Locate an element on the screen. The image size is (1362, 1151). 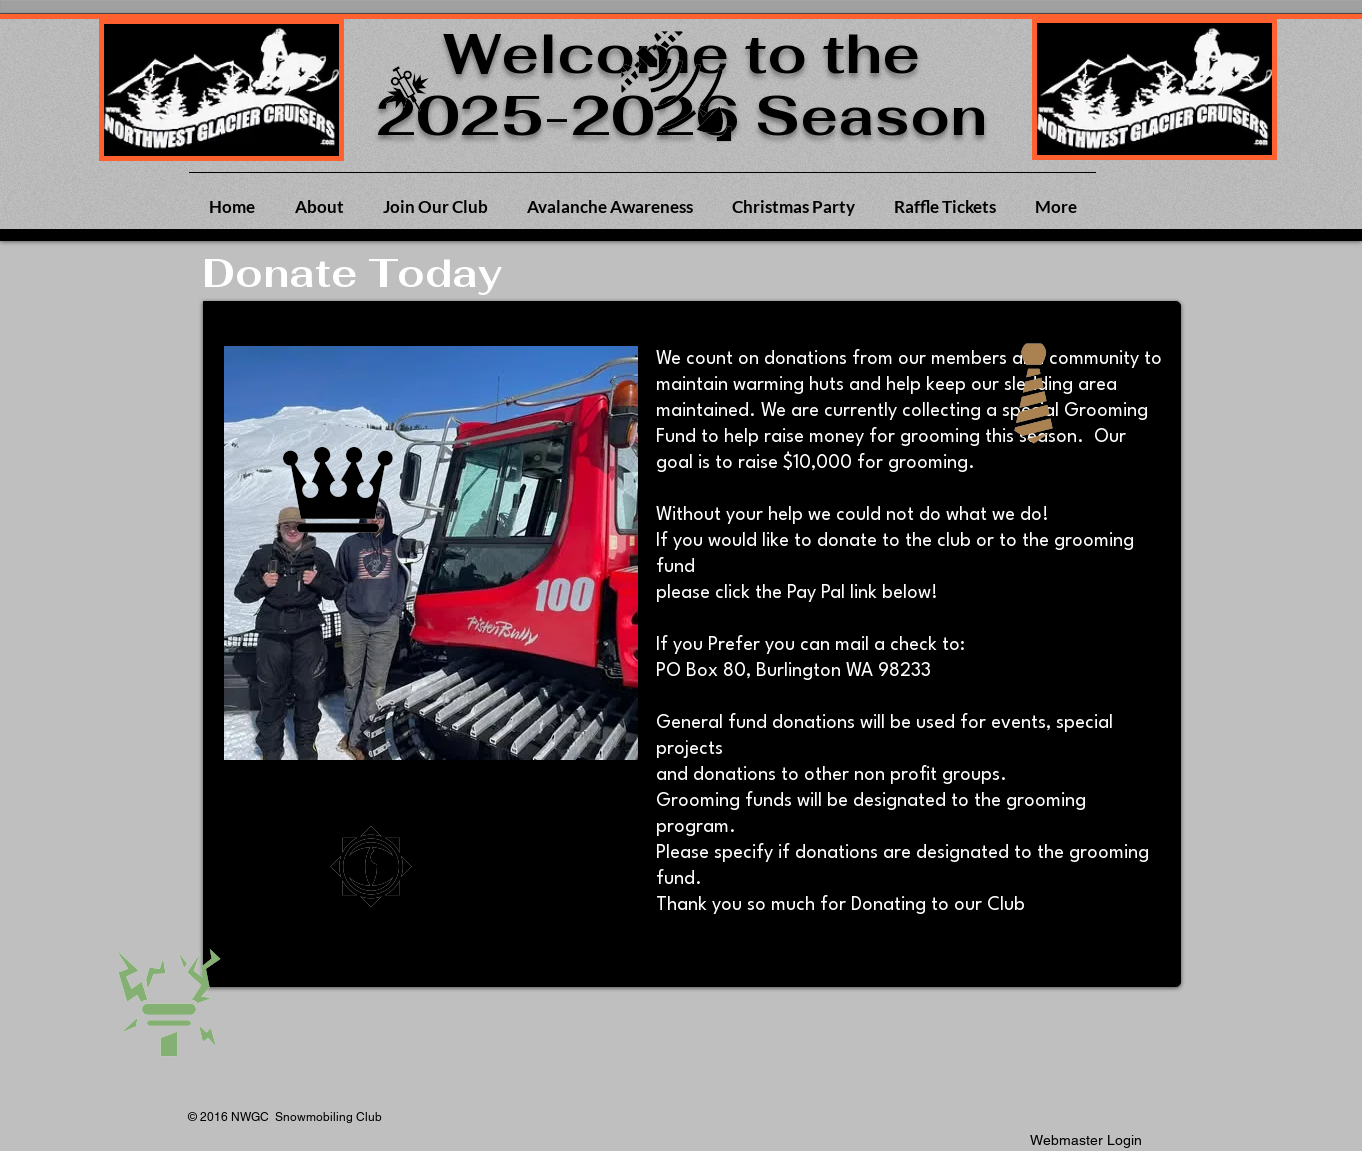
activate electrical or energy-based ability is located at coordinates (169, 1004).